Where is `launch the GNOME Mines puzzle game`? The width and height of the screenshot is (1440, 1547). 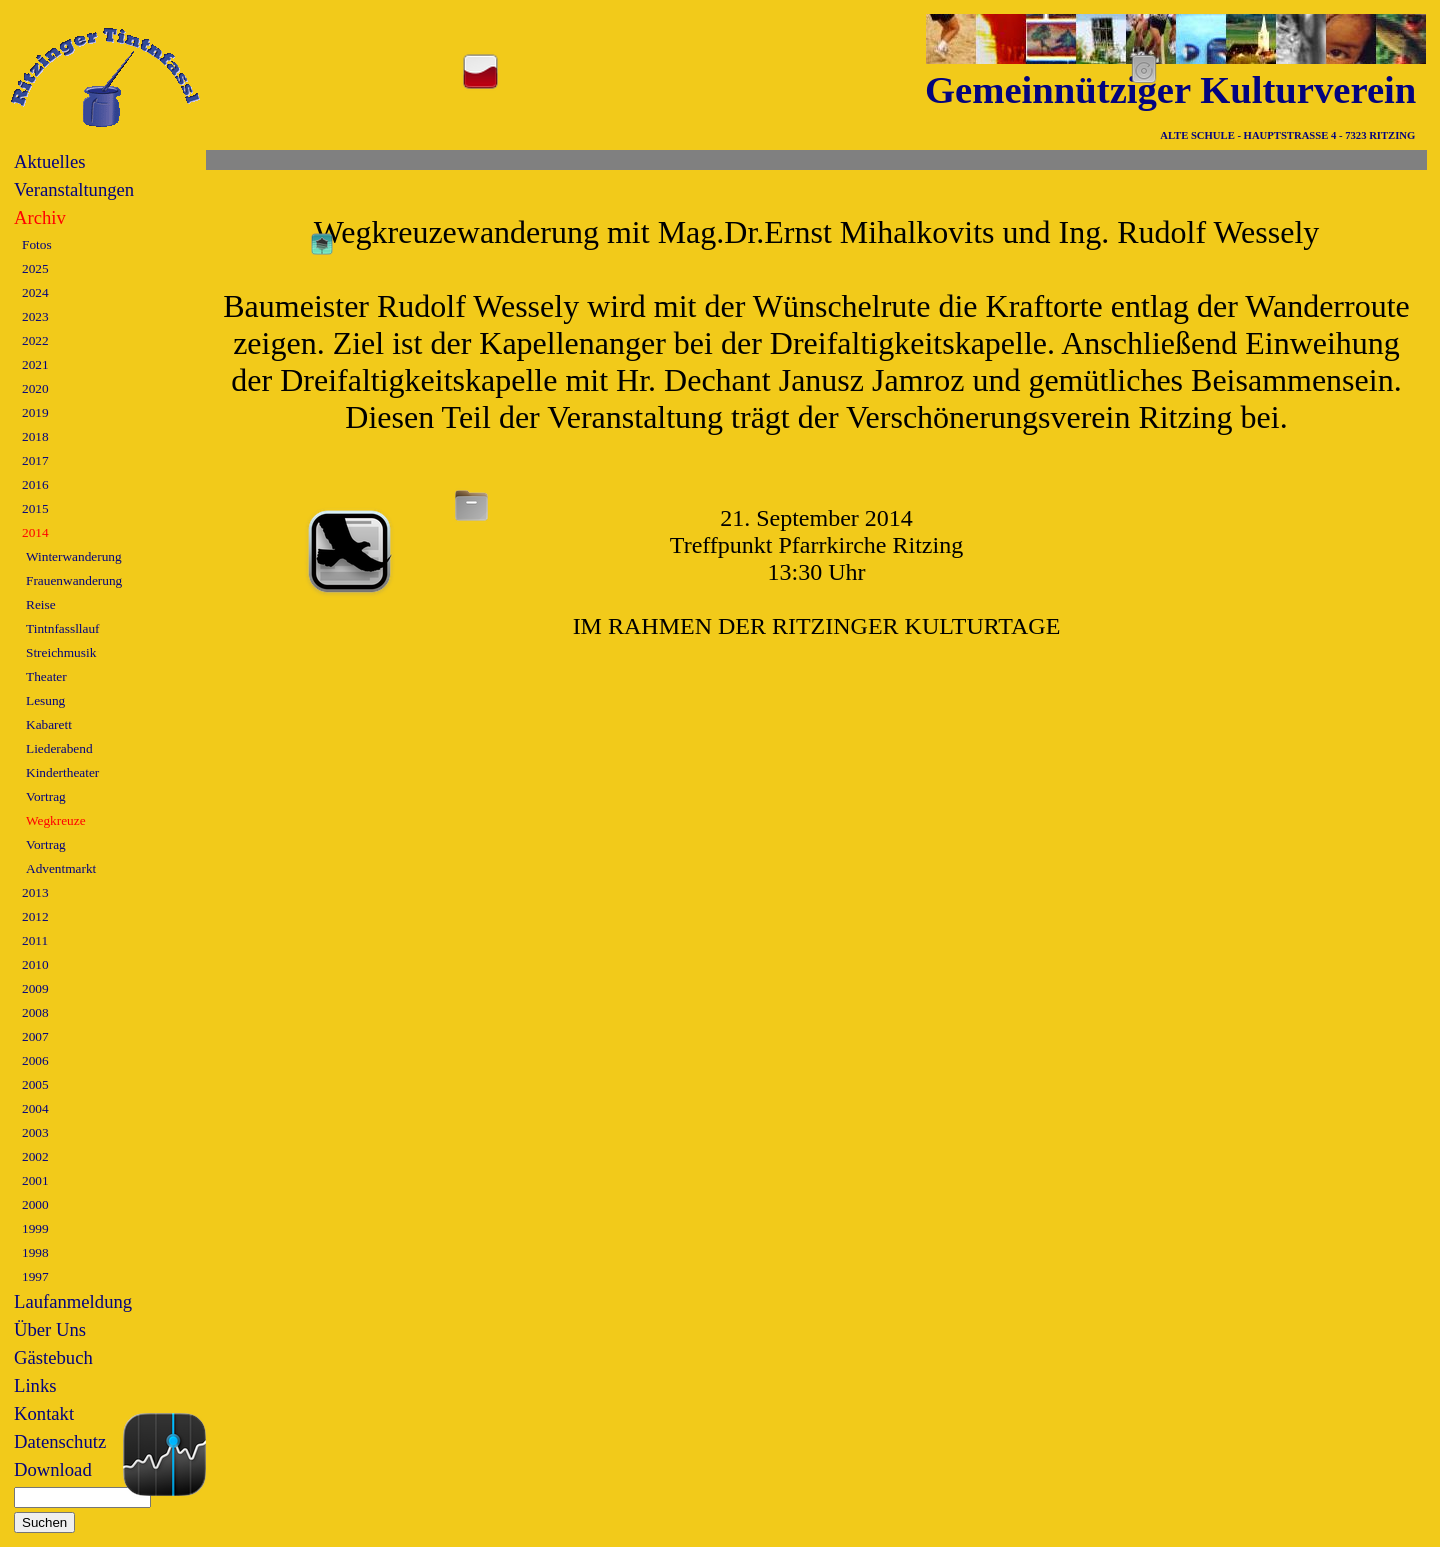 launch the GNOME Mines puzzle game is located at coordinates (322, 244).